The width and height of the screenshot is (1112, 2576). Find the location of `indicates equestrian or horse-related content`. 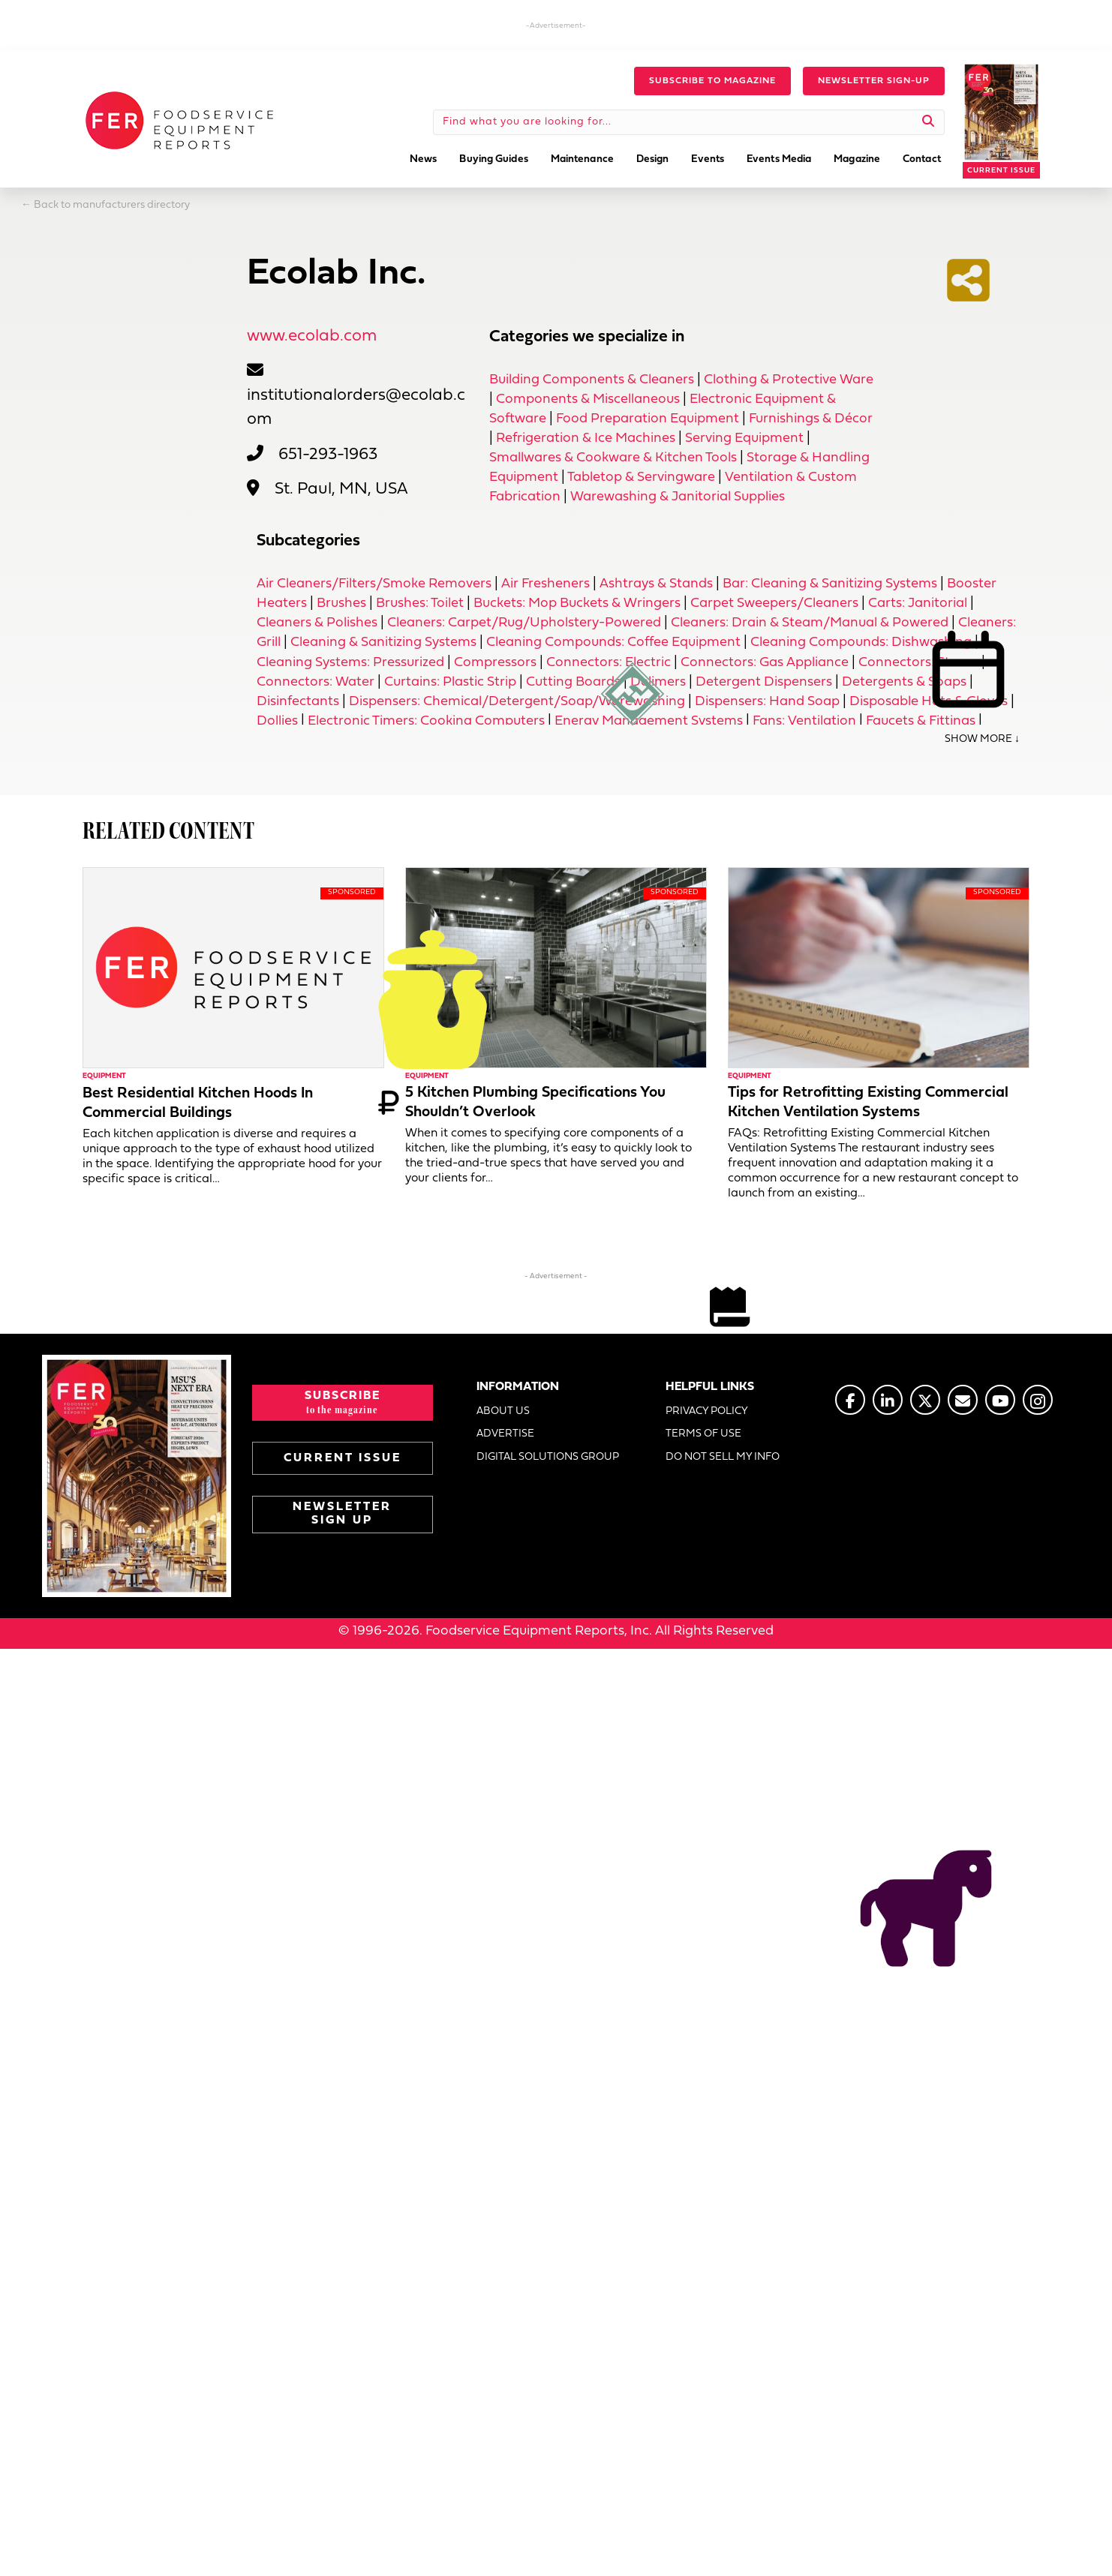

indicates equestrian or horse-related content is located at coordinates (926, 1908).